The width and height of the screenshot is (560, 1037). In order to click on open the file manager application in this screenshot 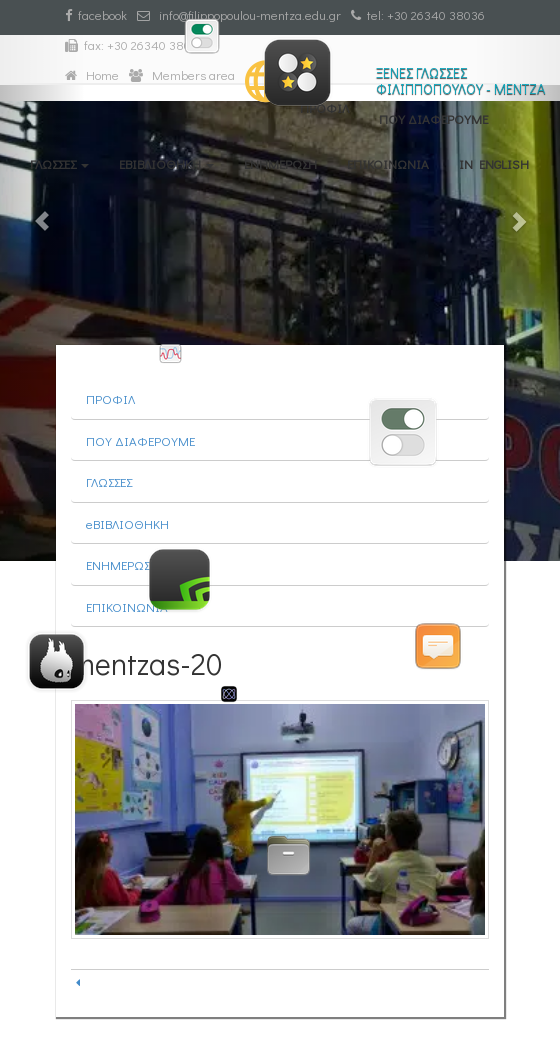, I will do `click(288, 855)`.